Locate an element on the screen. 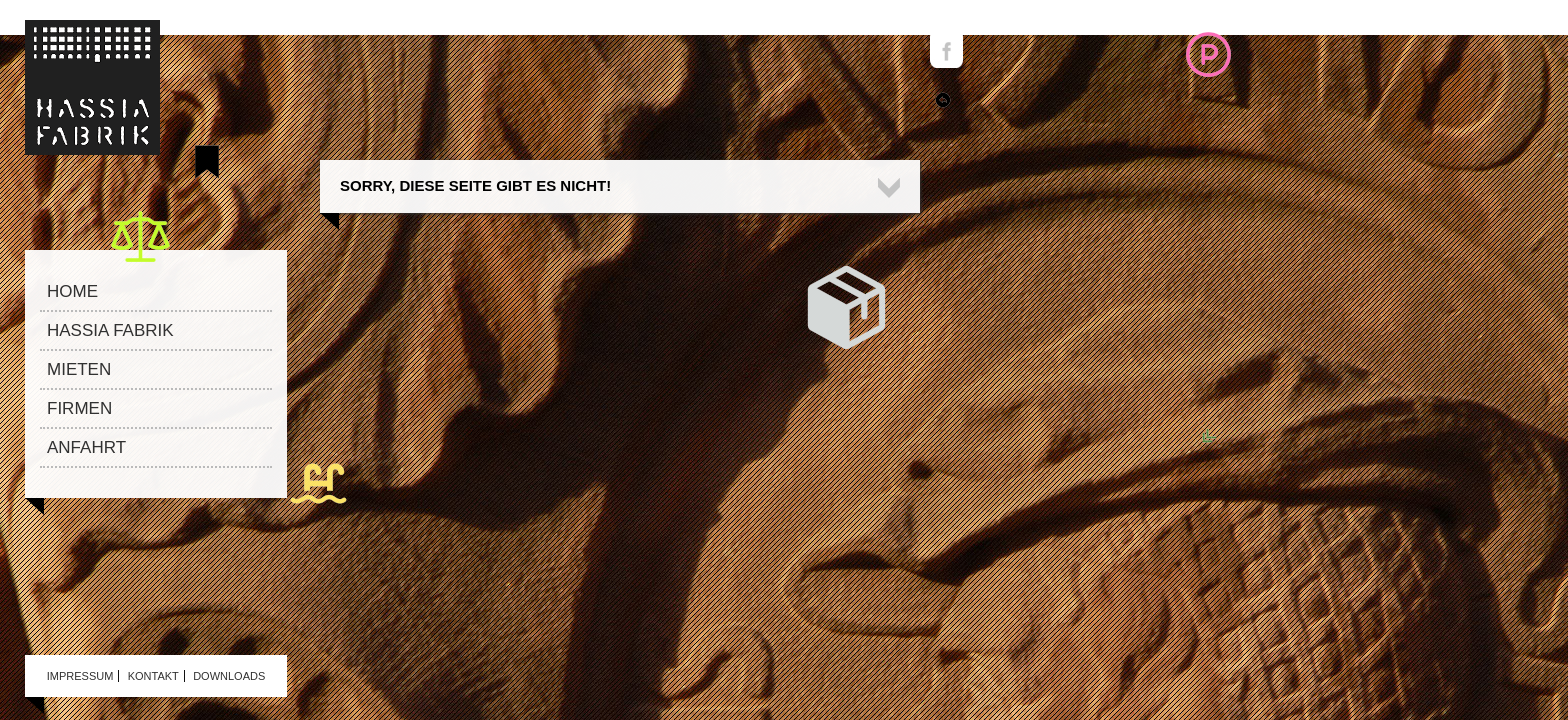  view package or shipment details is located at coordinates (846, 307).